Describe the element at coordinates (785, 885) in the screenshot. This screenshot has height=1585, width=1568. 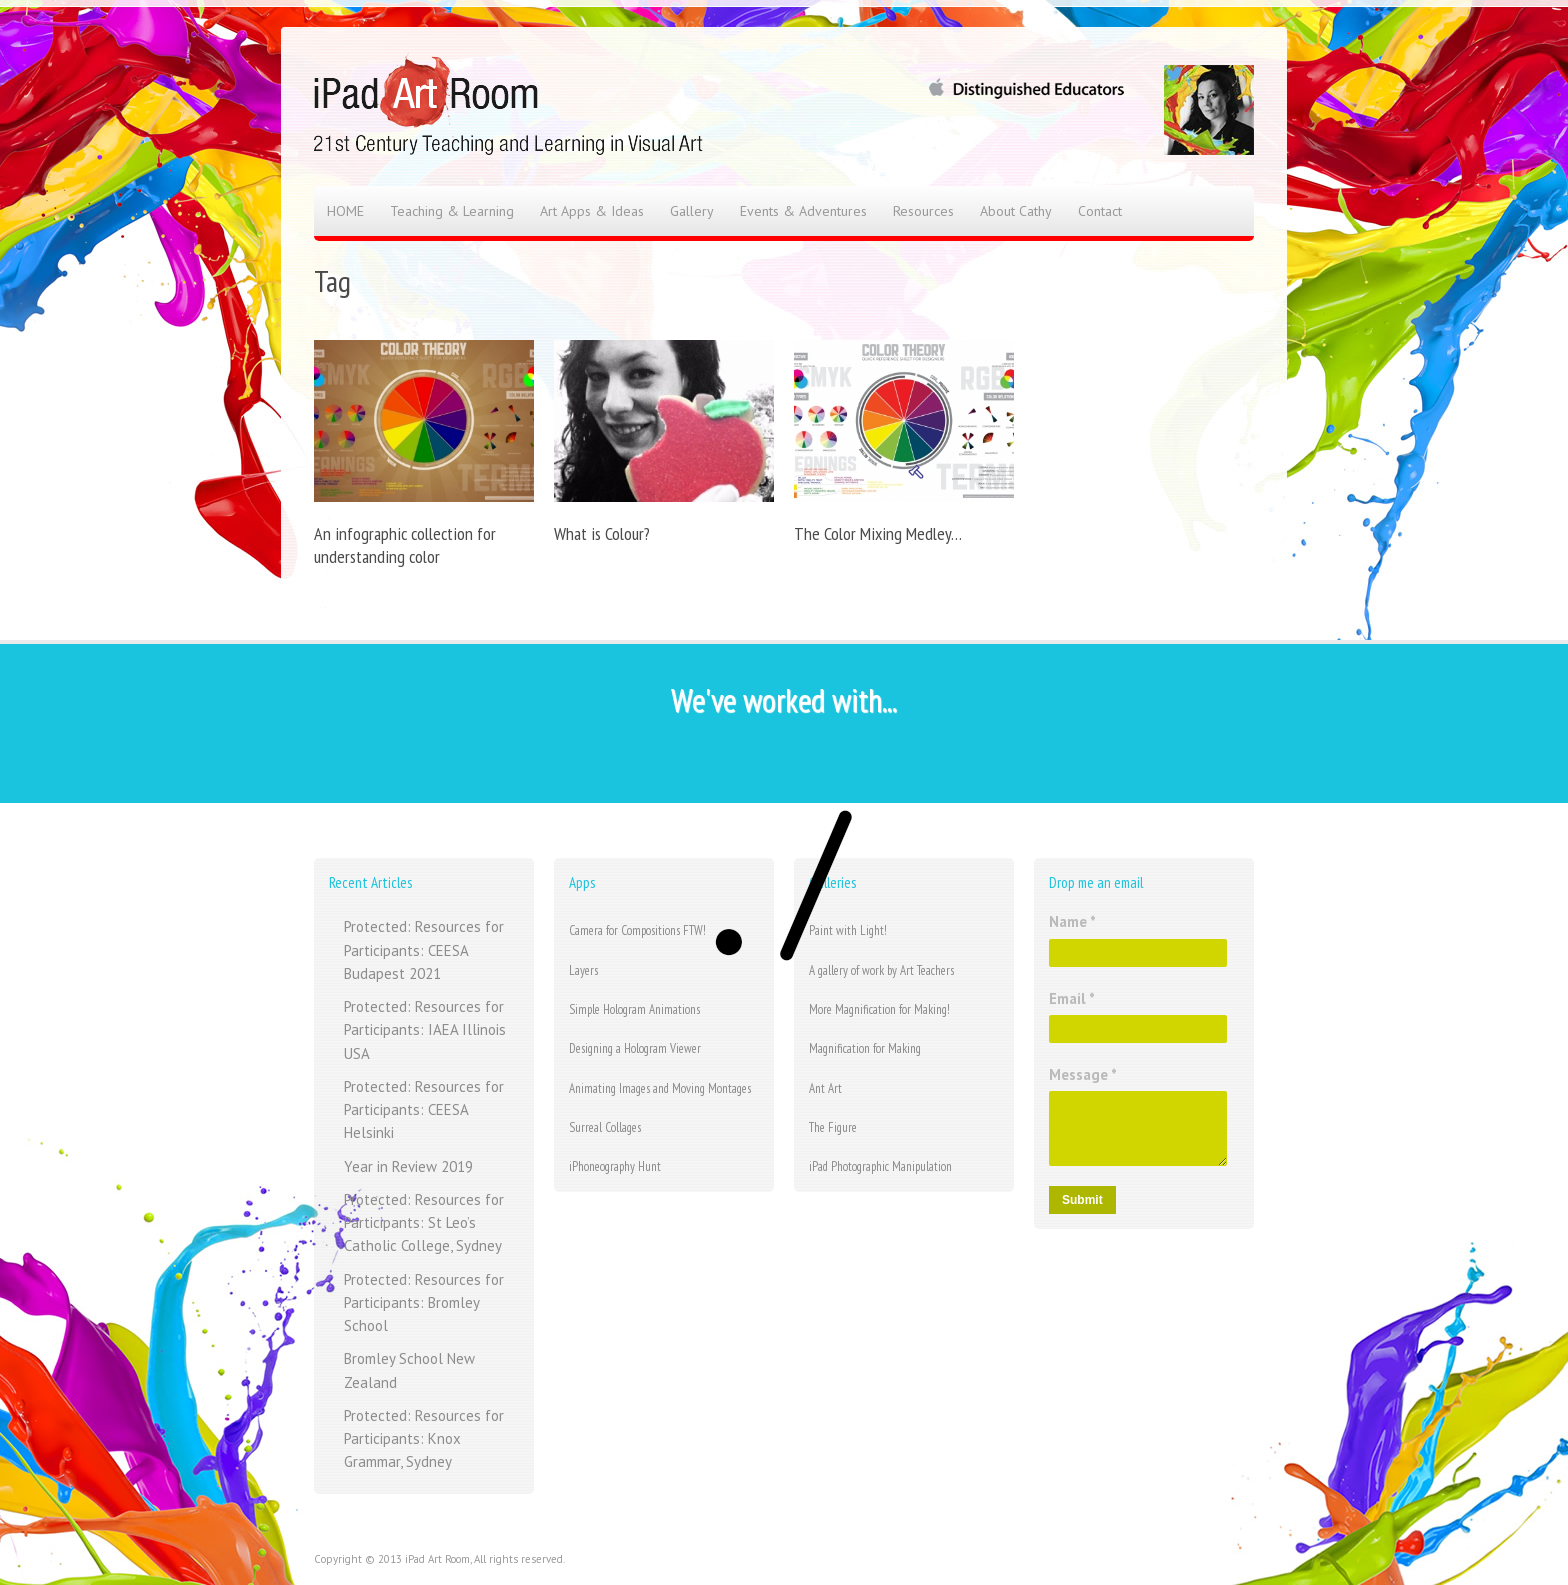
I see `indicates a relative file path reference` at that location.